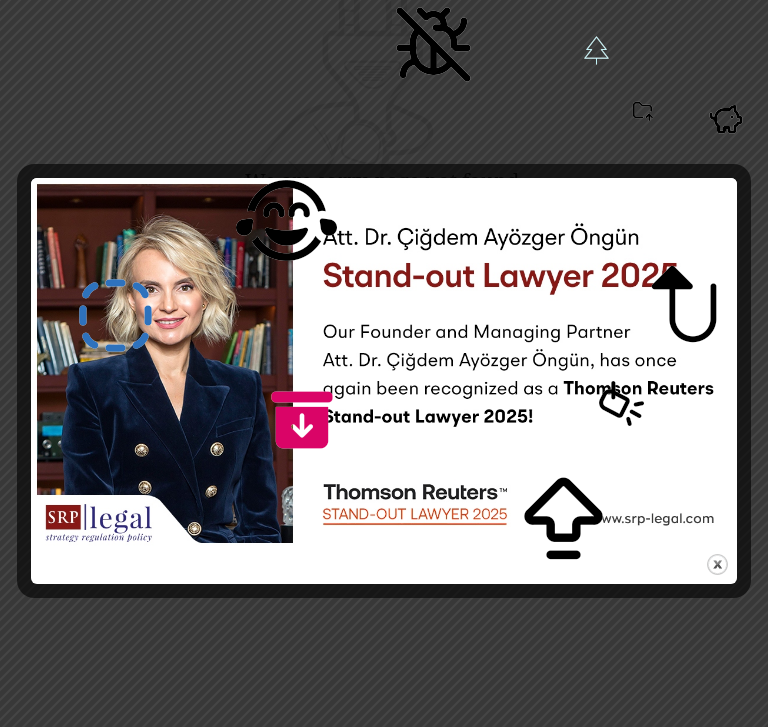  What do you see at coordinates (302, 420) in the screenshot?
I see `archive selected item` at bounding box center [302, 420].